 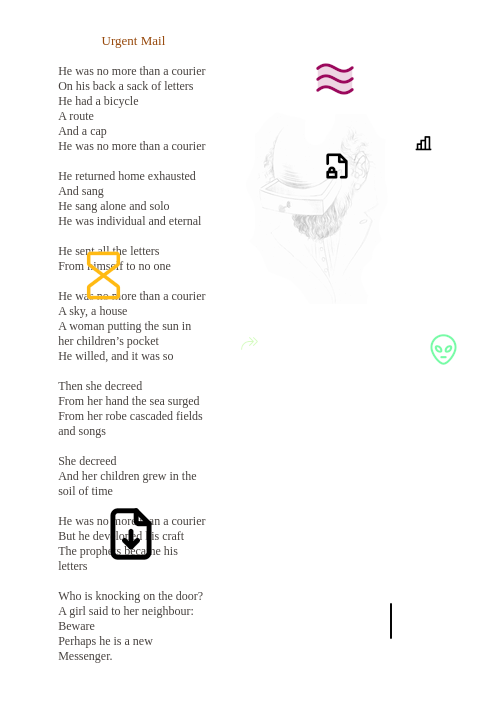 What do you see at coordinates (131, 534) in the screenshot?
I see `download a file to your device` at bounding box center [131, 534].